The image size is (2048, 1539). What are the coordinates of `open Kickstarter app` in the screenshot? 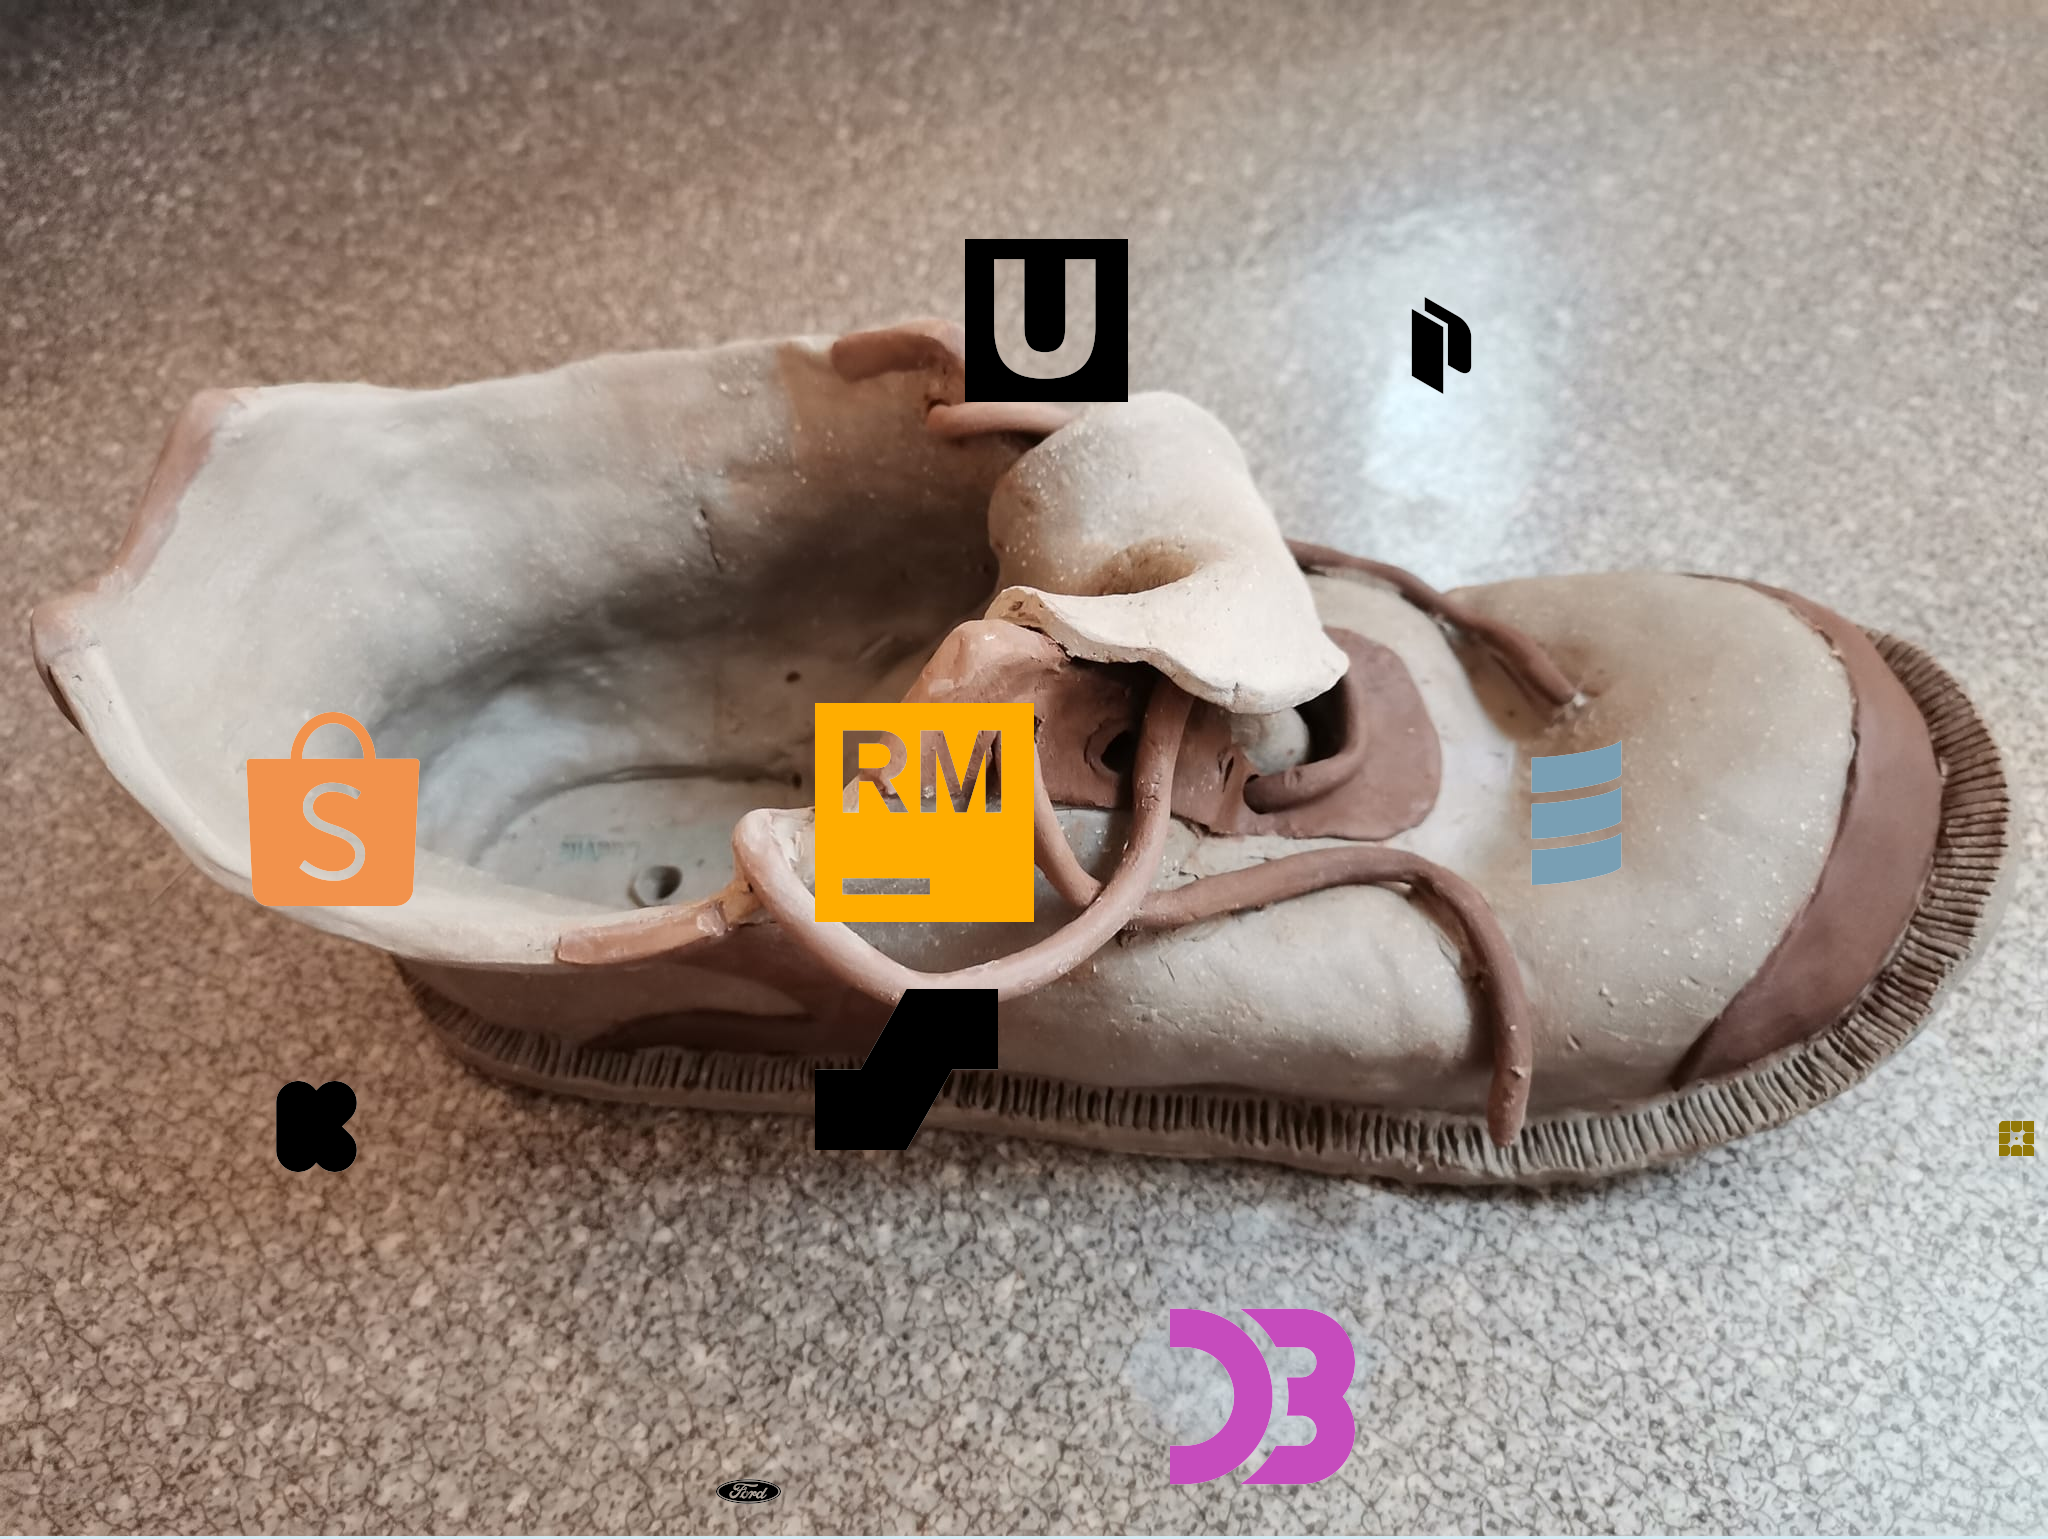 It's located at (316, 1126).